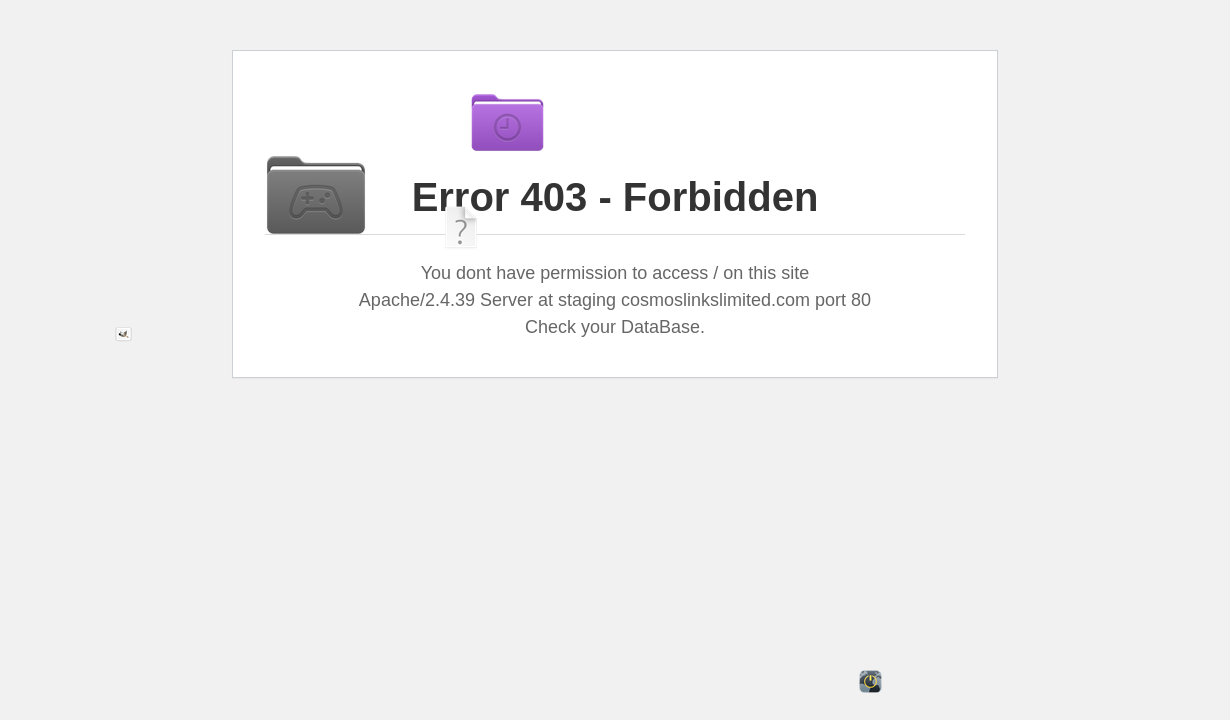  Describe the element at coordinates (316, 195) in the screenshot. I see `open your games folder` at that location.